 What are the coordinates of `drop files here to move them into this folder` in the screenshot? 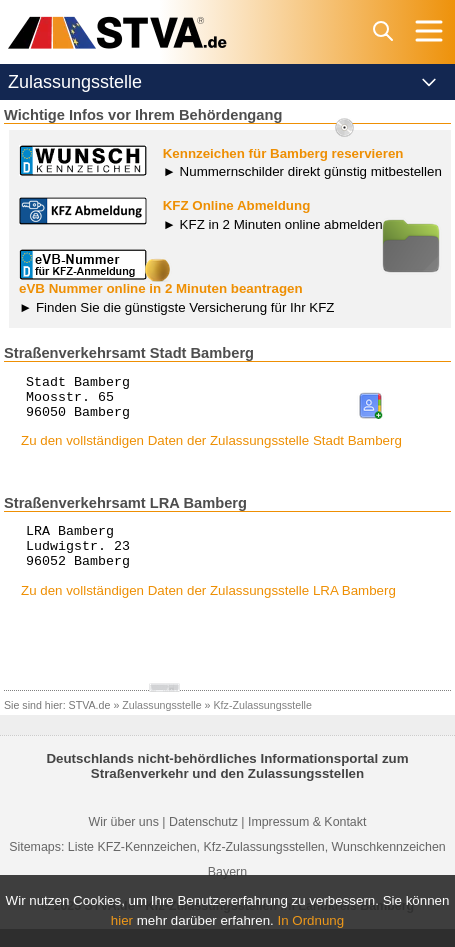 It's located at (411, 246).